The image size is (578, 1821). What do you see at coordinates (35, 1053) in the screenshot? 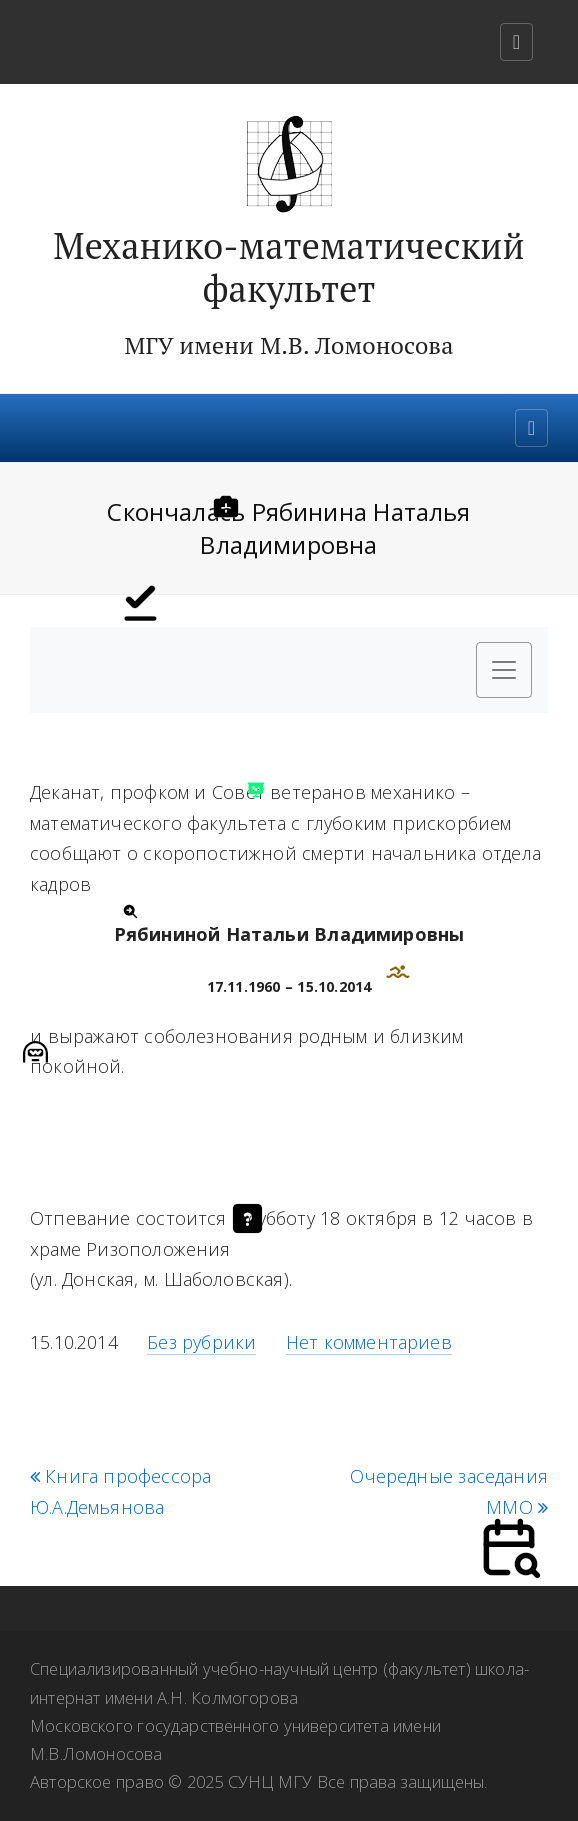
I see `access GitHub's Hubot automation bot` at bounding box center [35, 1053].